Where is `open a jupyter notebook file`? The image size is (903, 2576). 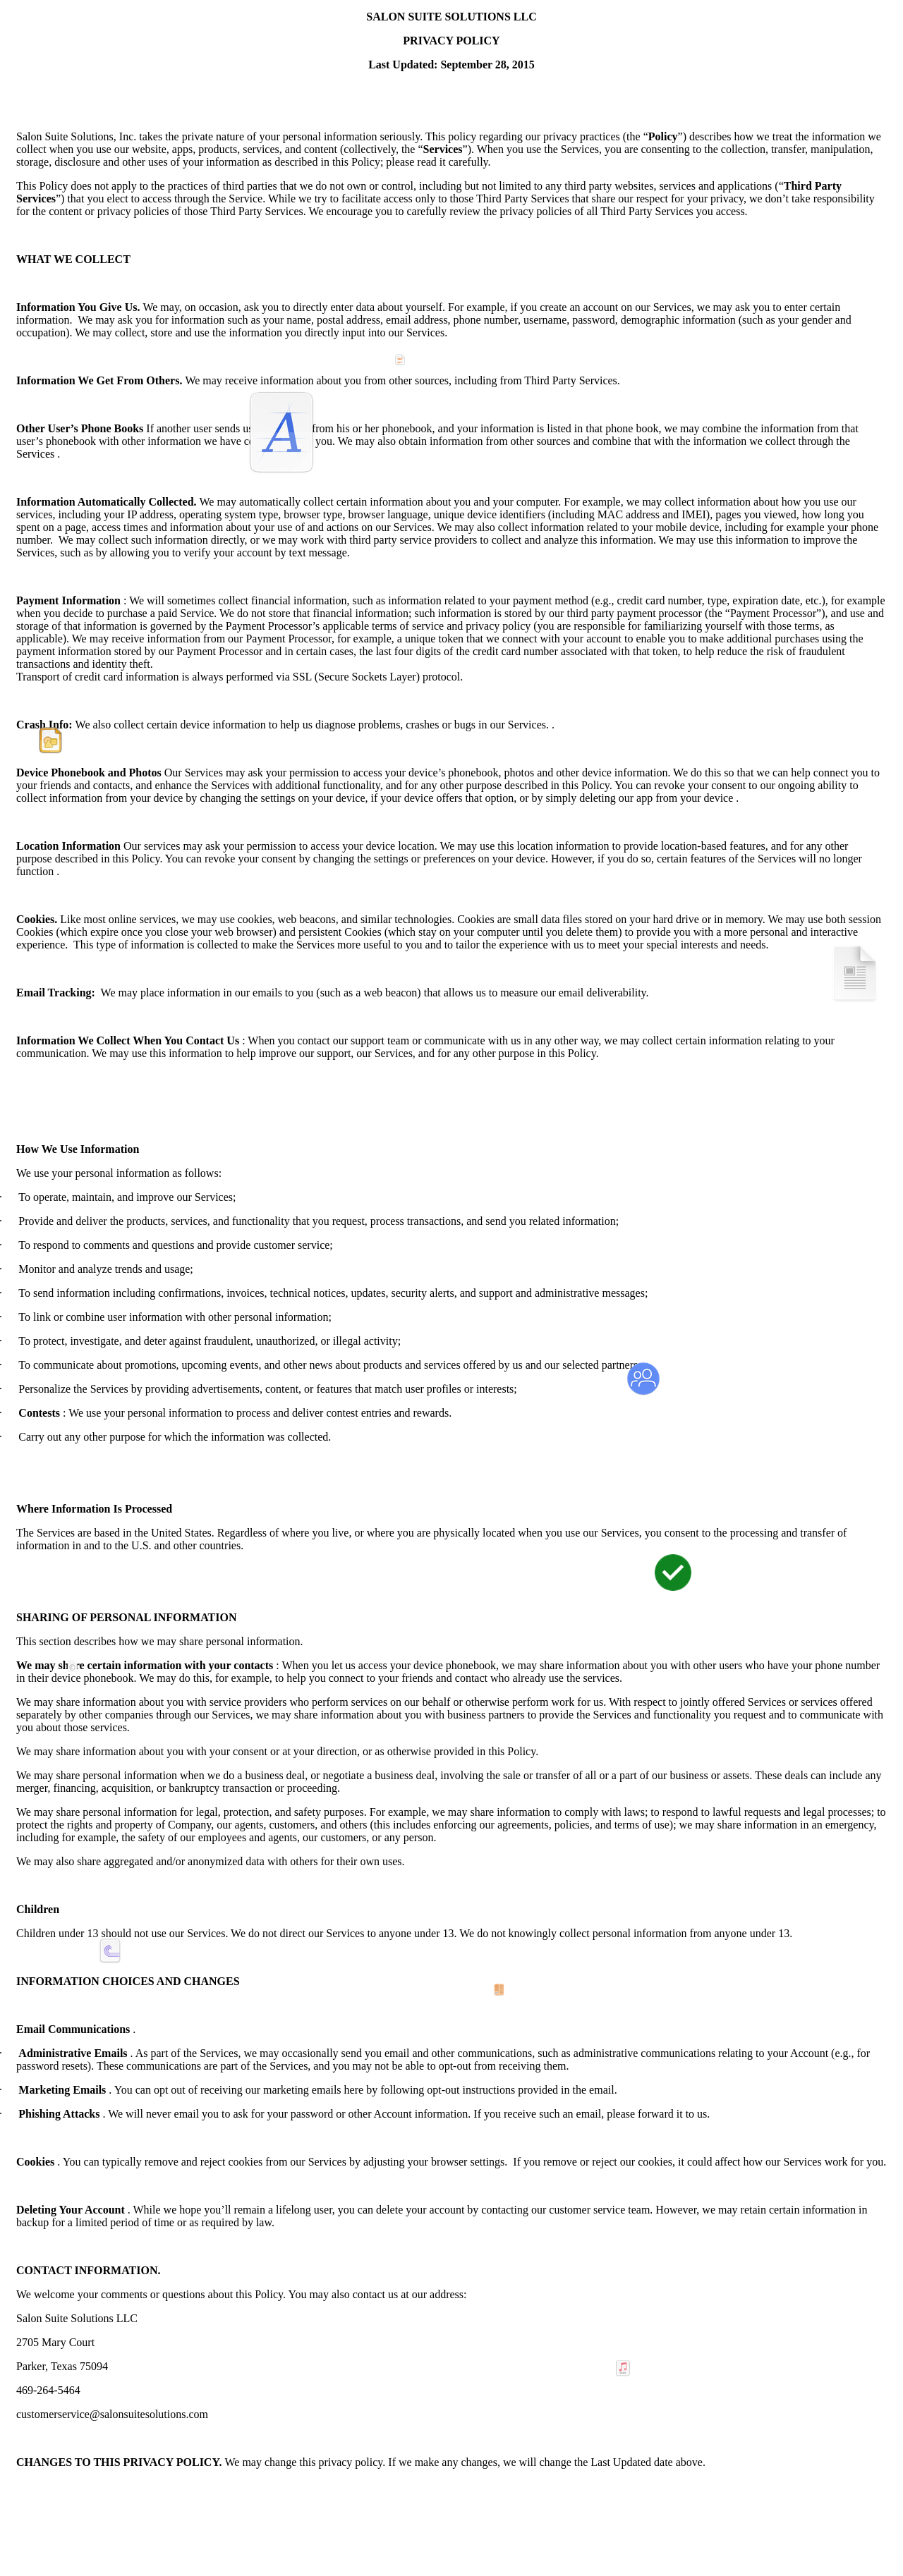 open a jupyter notebook file is located at coordinates (400, 360).